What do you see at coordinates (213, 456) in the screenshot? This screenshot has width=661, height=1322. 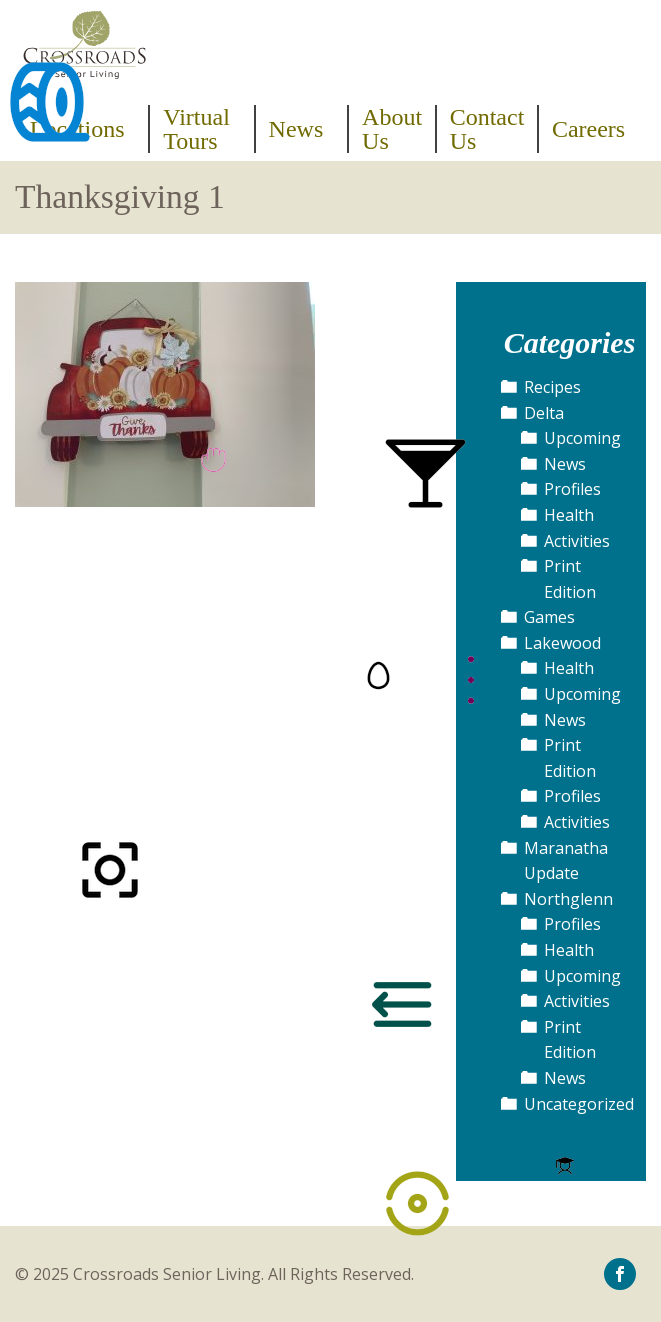 I see `drag to reposition an element` at bounding box center [213, 456].